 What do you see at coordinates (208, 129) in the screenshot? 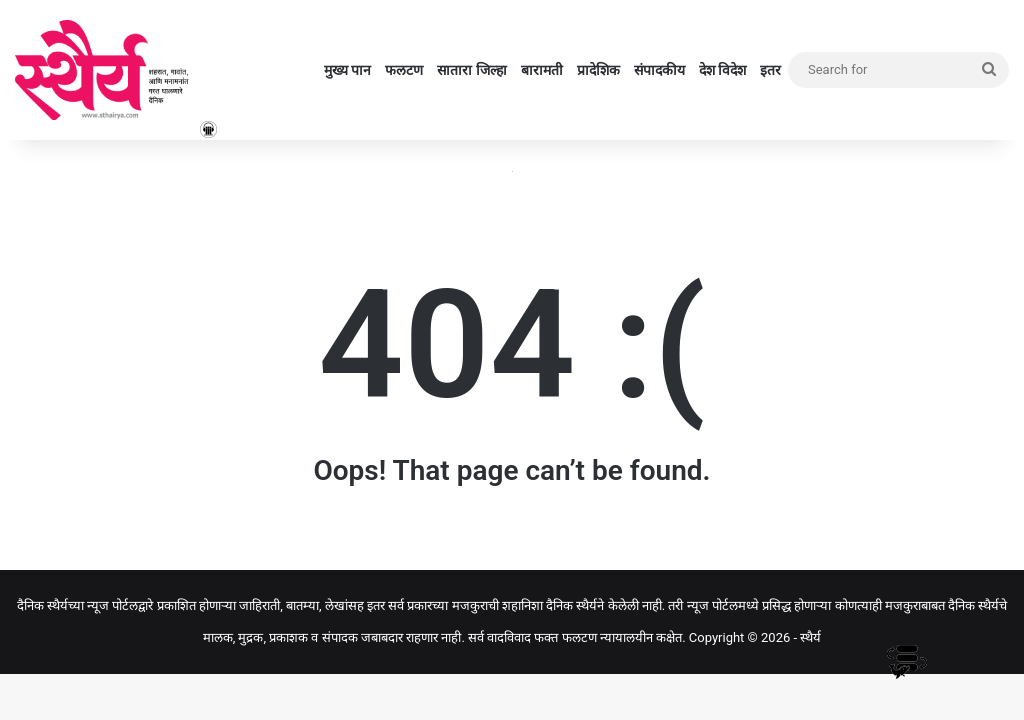
I see `open audiobookshelf app` at bounding box center [208, 129].